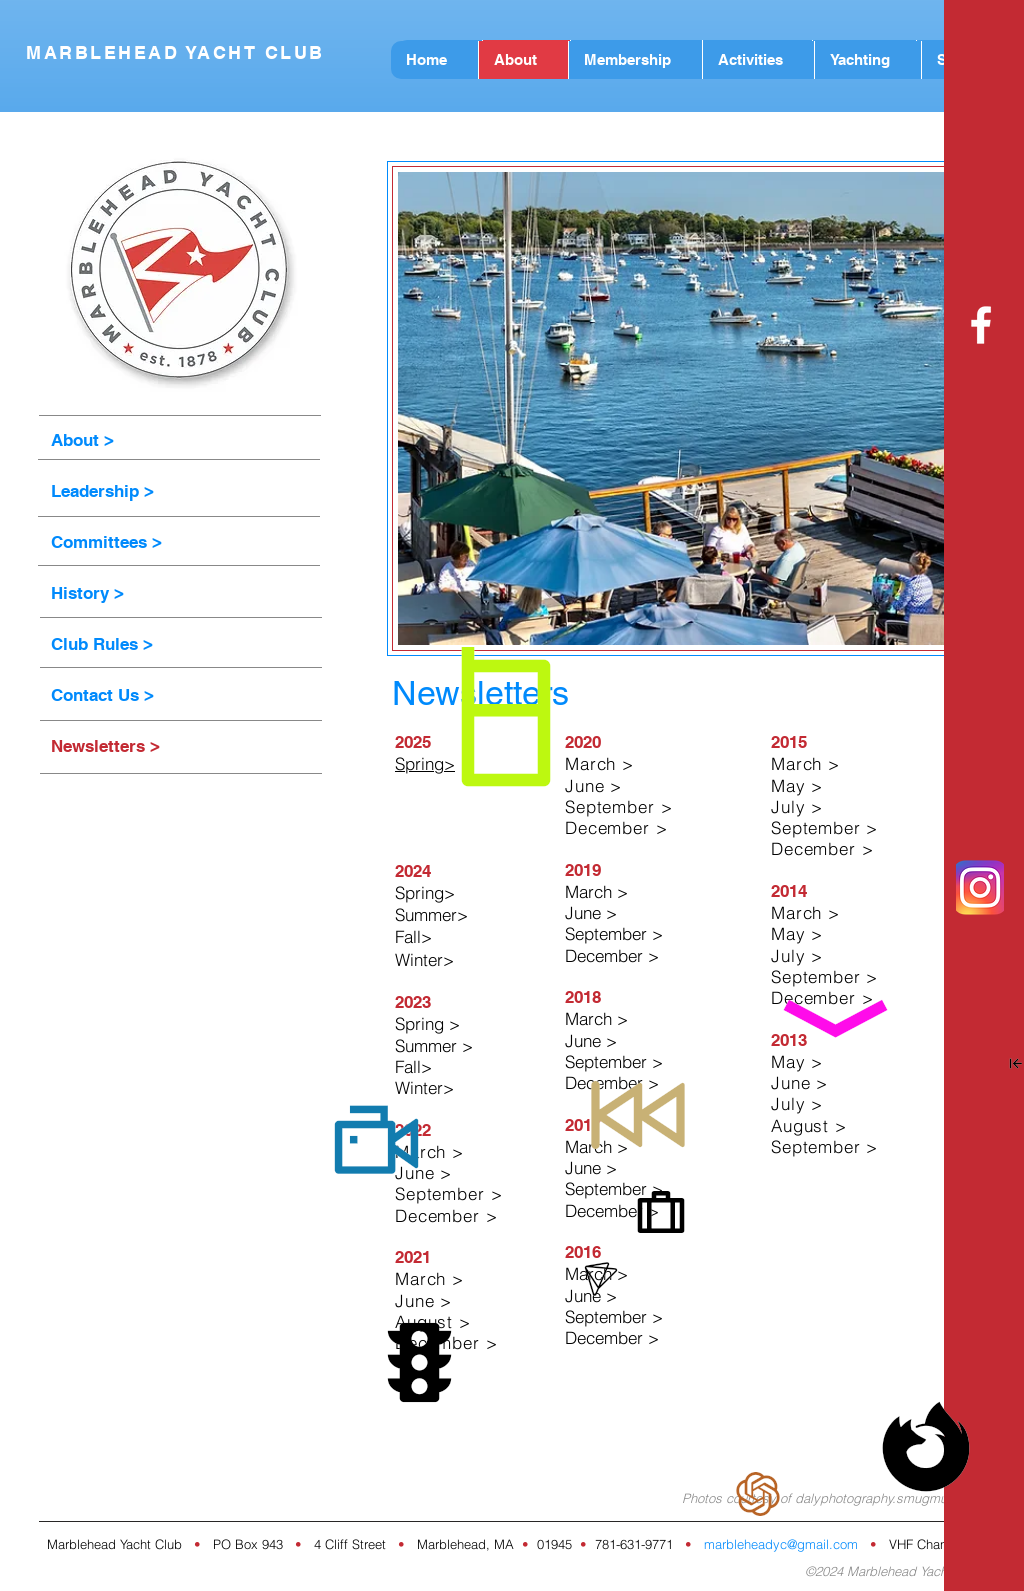 The width and height of the screenshot is (1024, 1591). What do you see at coordinates (926, 1448) in the screenshot?
I see `open Firefox browser` at bounding box center [926, 1448].